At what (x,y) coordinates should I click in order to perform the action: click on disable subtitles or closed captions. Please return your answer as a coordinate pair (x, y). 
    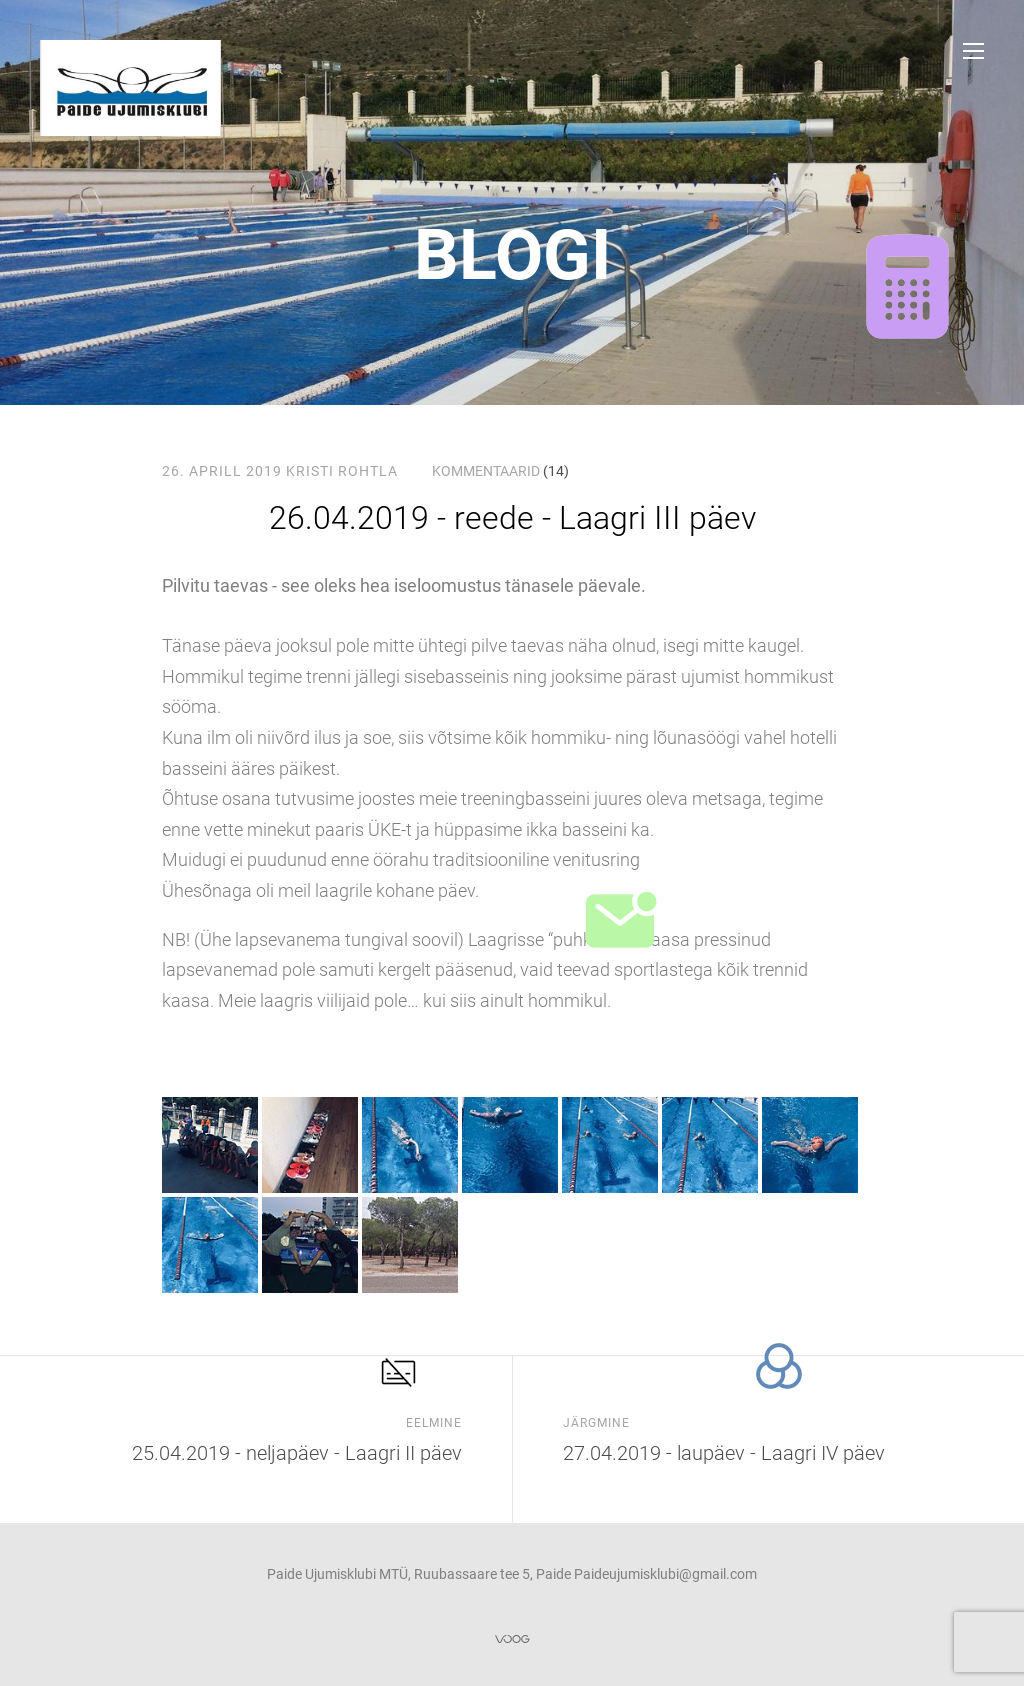
    Looking at the image, I should click on (398, 1372).